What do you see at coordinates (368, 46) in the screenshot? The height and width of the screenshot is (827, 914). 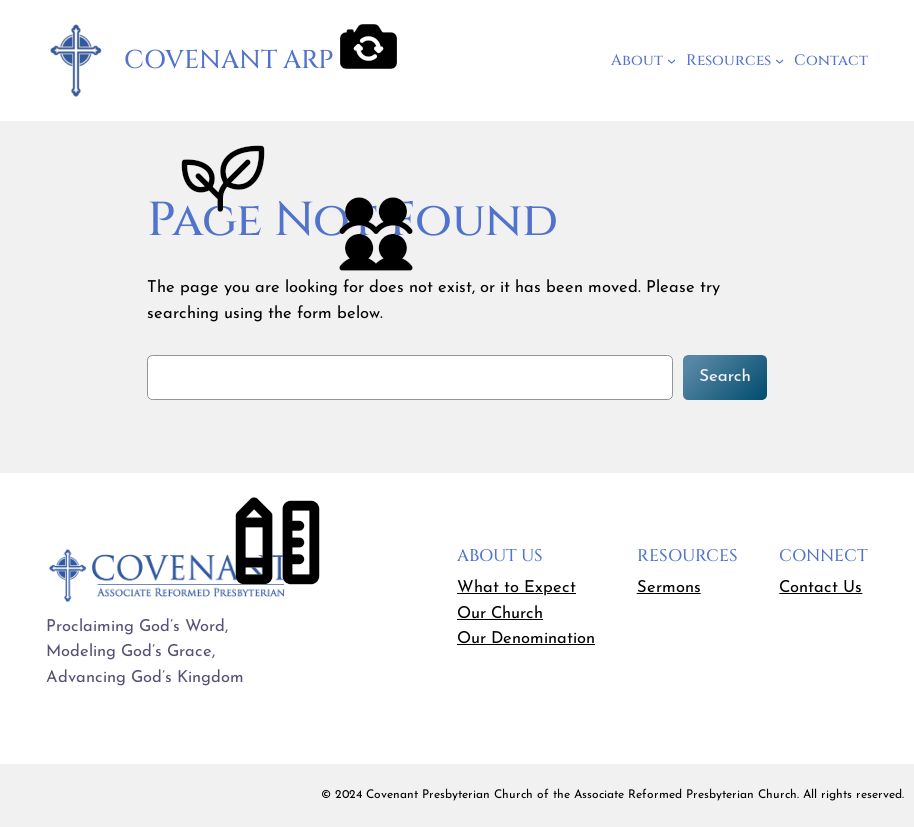 I see `switch between front and rear camera` at bounding box center [368, 46].